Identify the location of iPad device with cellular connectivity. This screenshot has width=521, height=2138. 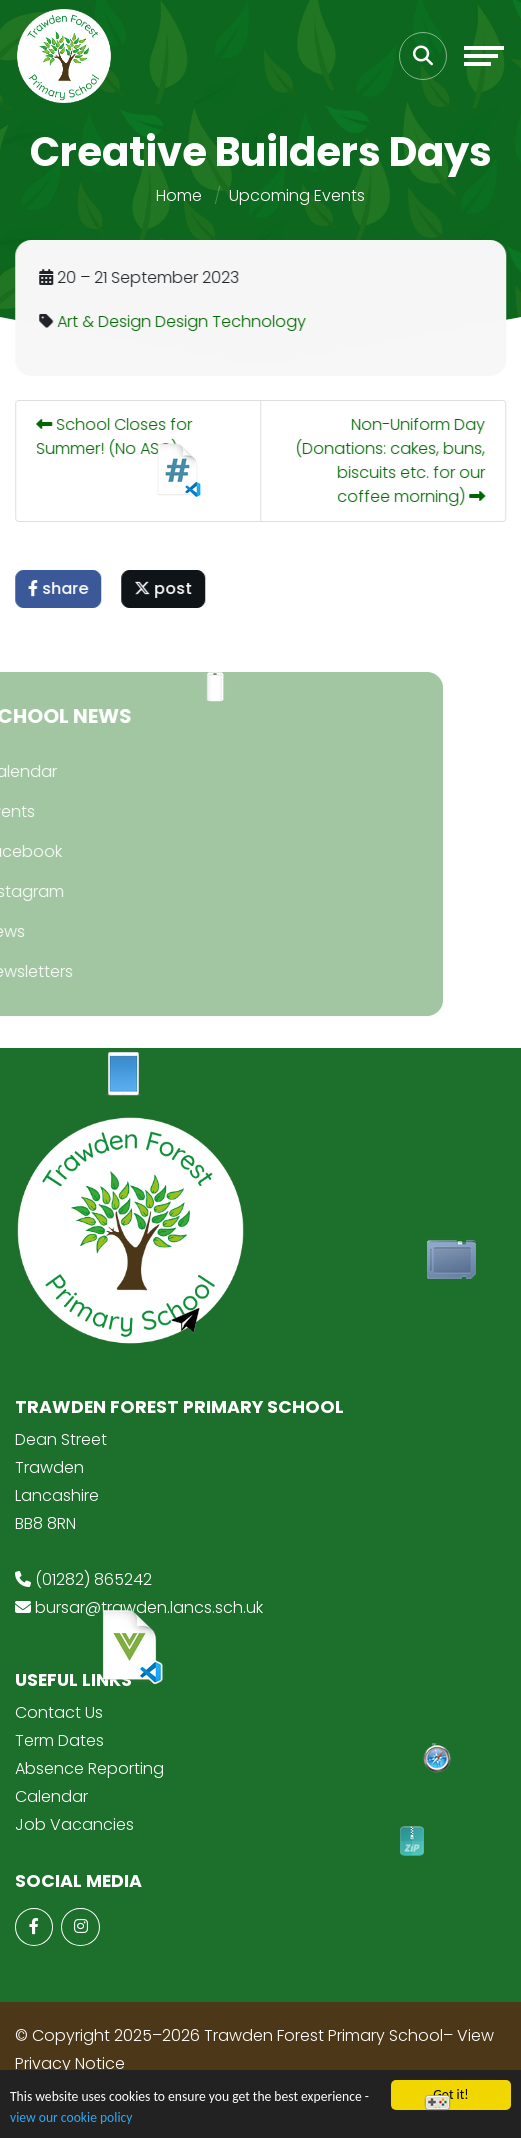
(123, 1073).